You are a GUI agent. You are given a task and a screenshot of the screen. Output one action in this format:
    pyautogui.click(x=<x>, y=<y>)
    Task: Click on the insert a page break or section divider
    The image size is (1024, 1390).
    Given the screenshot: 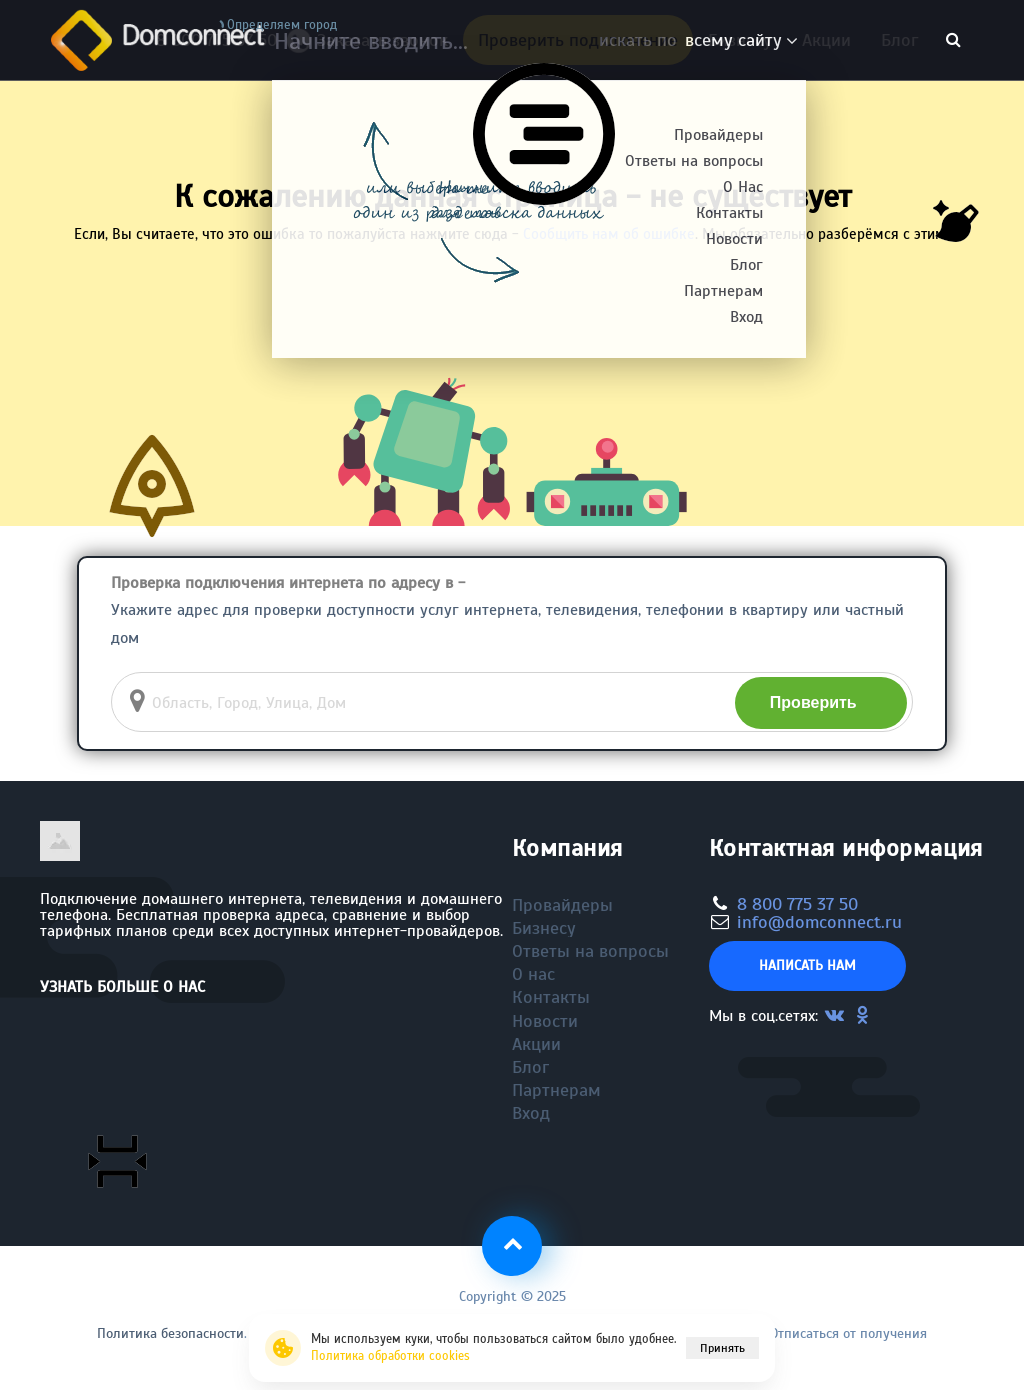 What is the action you would take?
    pyautogui.click(x=117, y=1161)
    